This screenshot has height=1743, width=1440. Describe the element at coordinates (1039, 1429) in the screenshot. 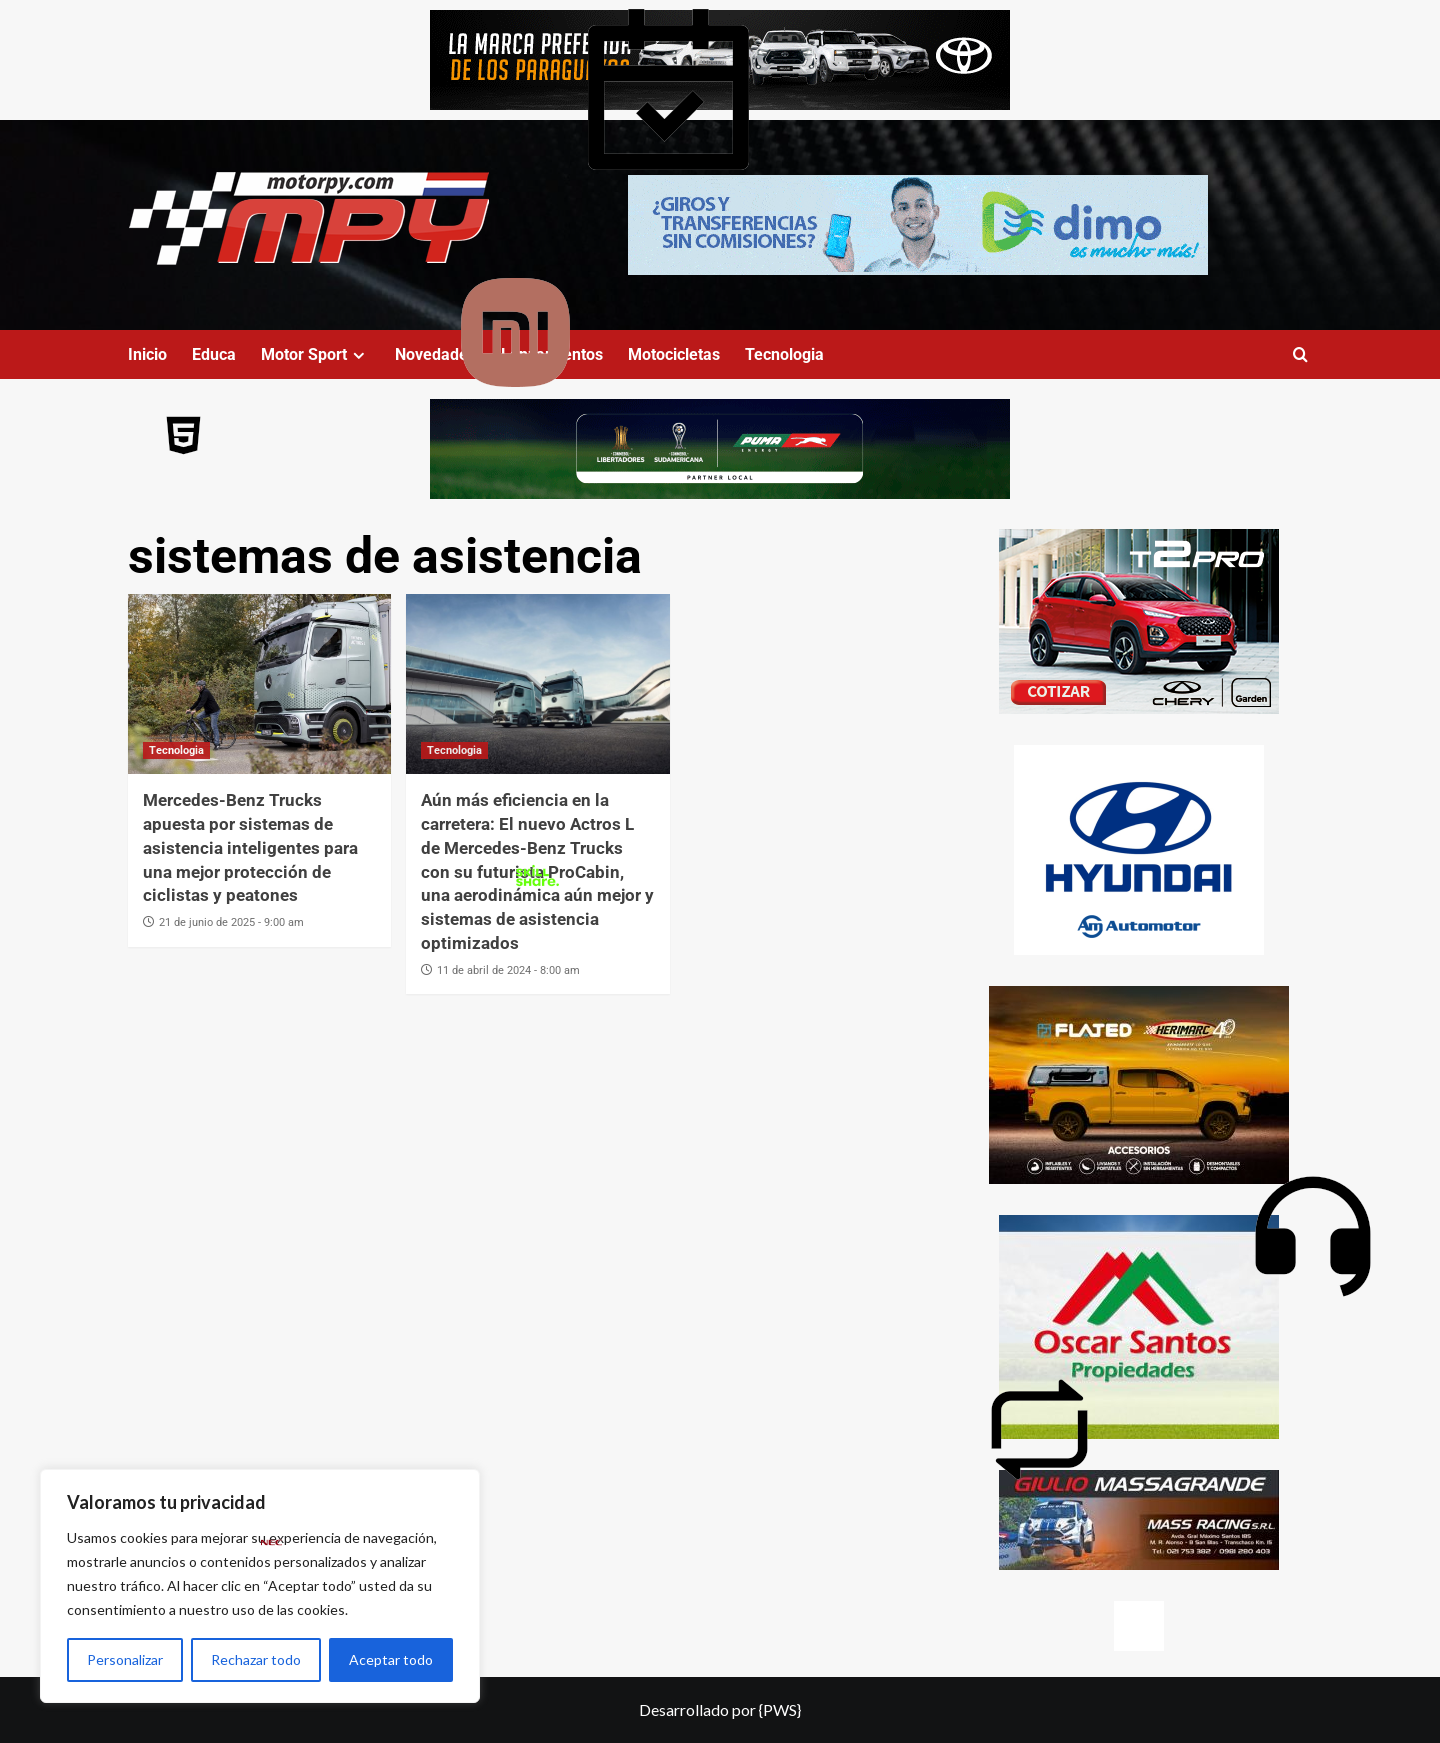

I see `enable repeat or loop playback` at that location.